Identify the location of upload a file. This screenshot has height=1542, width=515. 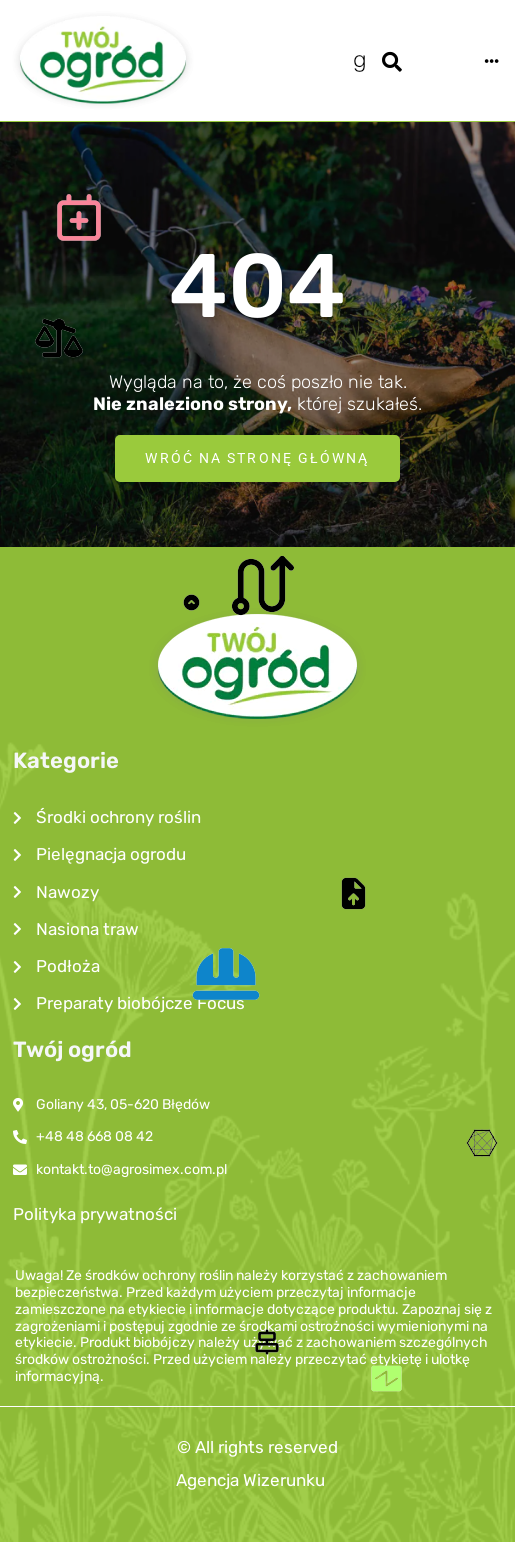
(353, 893).